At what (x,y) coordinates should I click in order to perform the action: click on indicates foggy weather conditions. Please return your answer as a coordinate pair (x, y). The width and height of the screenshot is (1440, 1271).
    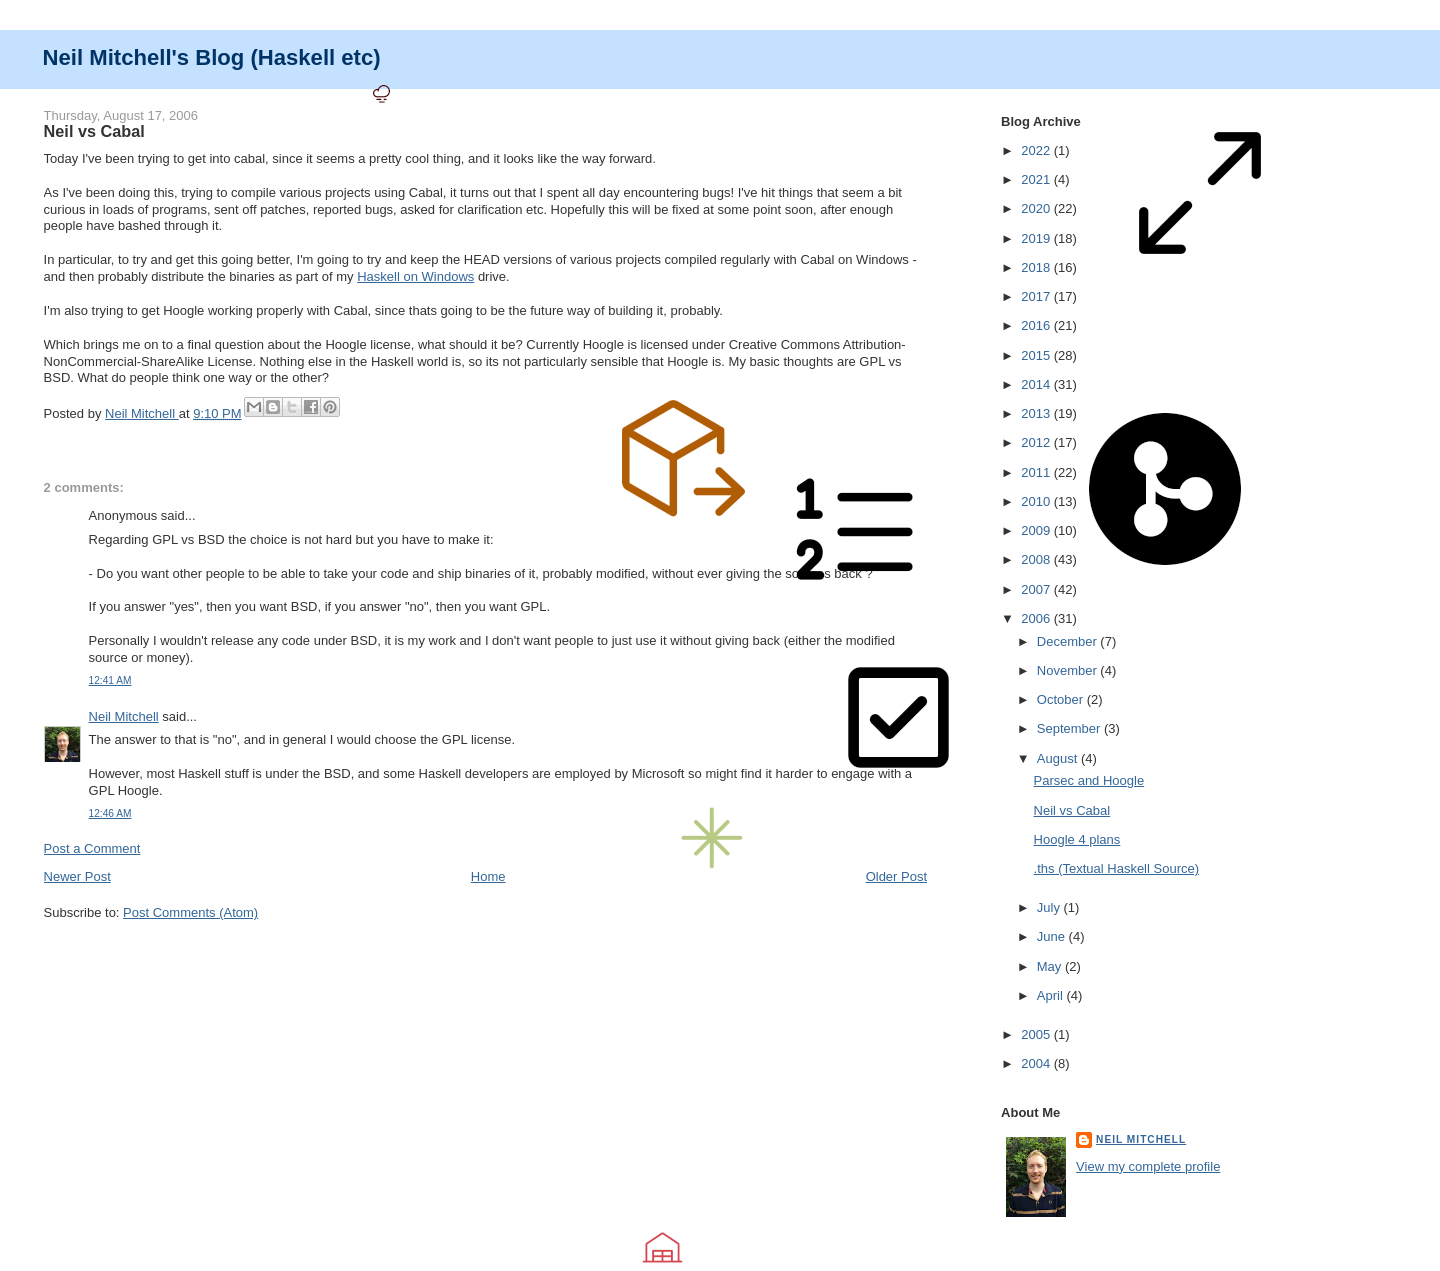
    Looking at the image, I should click on (381, 93).